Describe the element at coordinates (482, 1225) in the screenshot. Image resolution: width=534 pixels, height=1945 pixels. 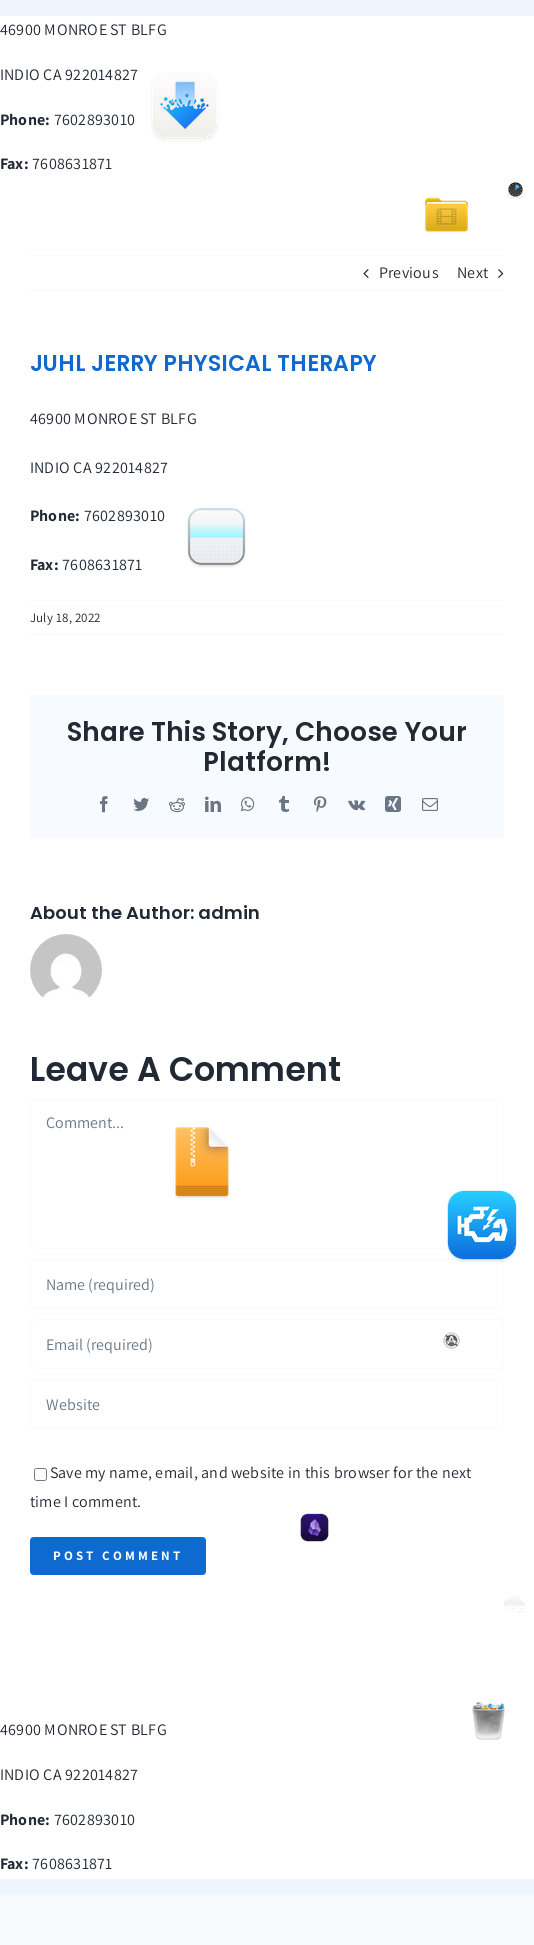
I see `diagnose and troubleshoot SELinux security alerts` at that location.